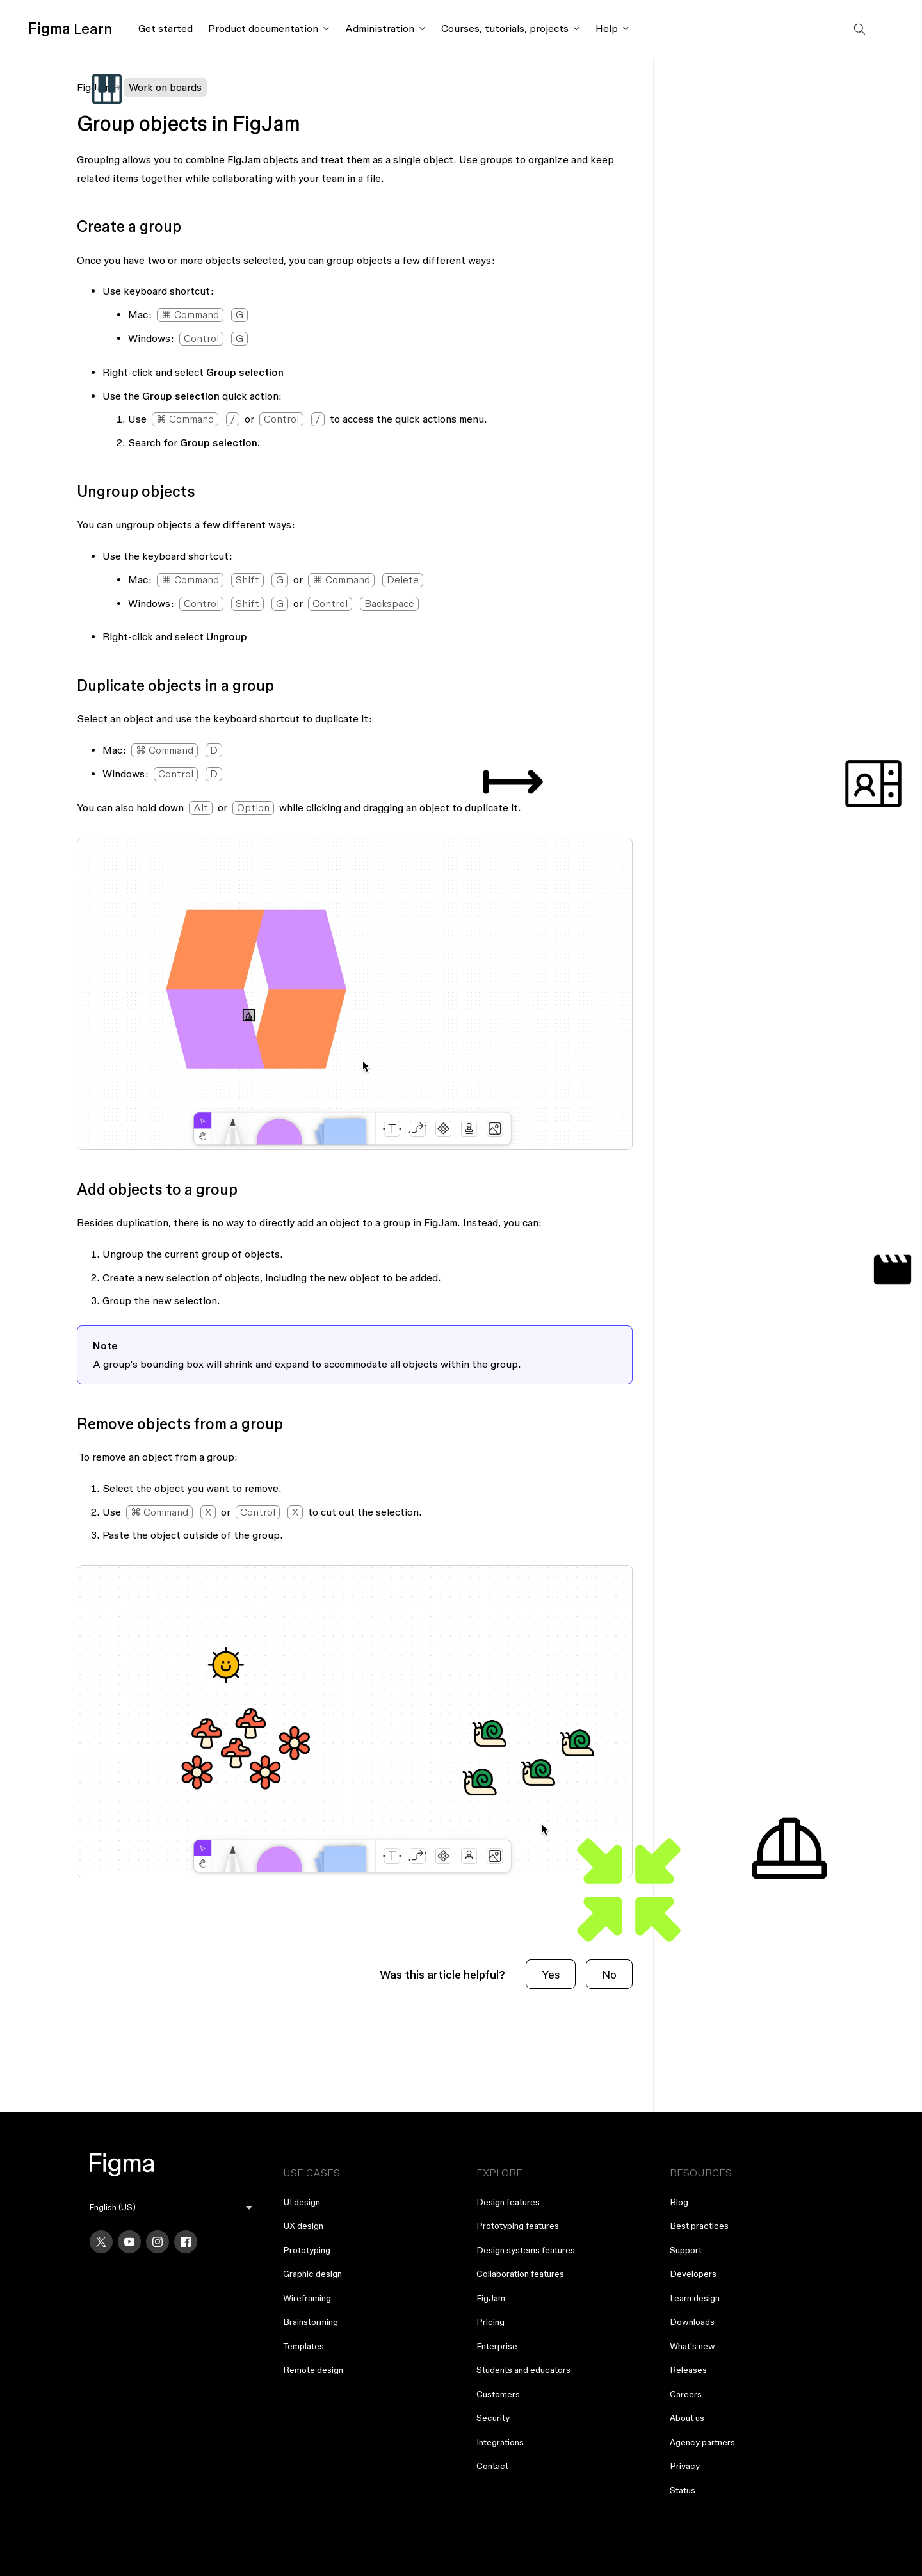 The height and width of the screenshot is (2576, 922). Describe the element at coordinates (248, 1015) in the screenshot. I see `access home or living room controls` at that location.